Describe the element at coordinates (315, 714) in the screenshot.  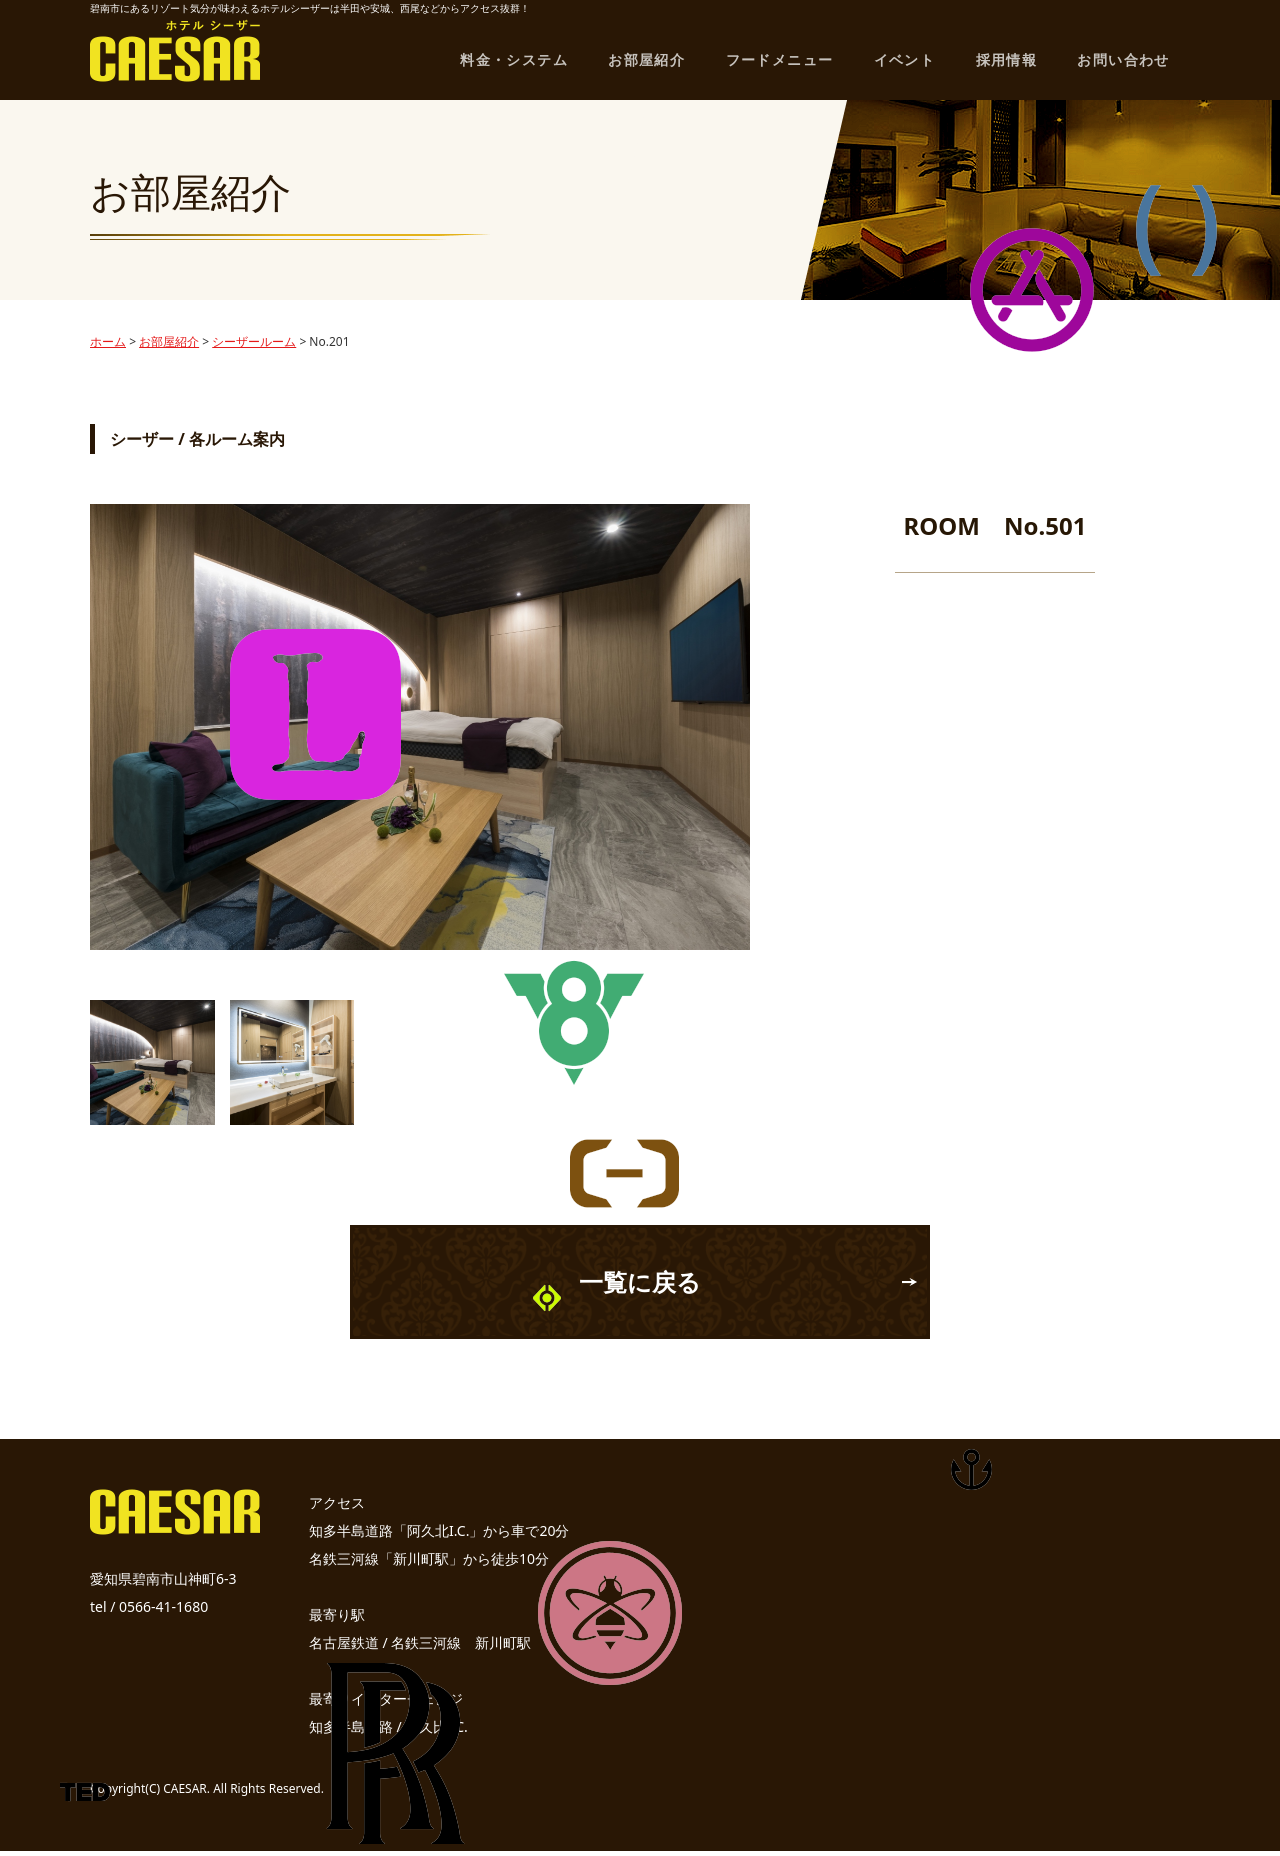
I see `open LibraryThing app` at that location.